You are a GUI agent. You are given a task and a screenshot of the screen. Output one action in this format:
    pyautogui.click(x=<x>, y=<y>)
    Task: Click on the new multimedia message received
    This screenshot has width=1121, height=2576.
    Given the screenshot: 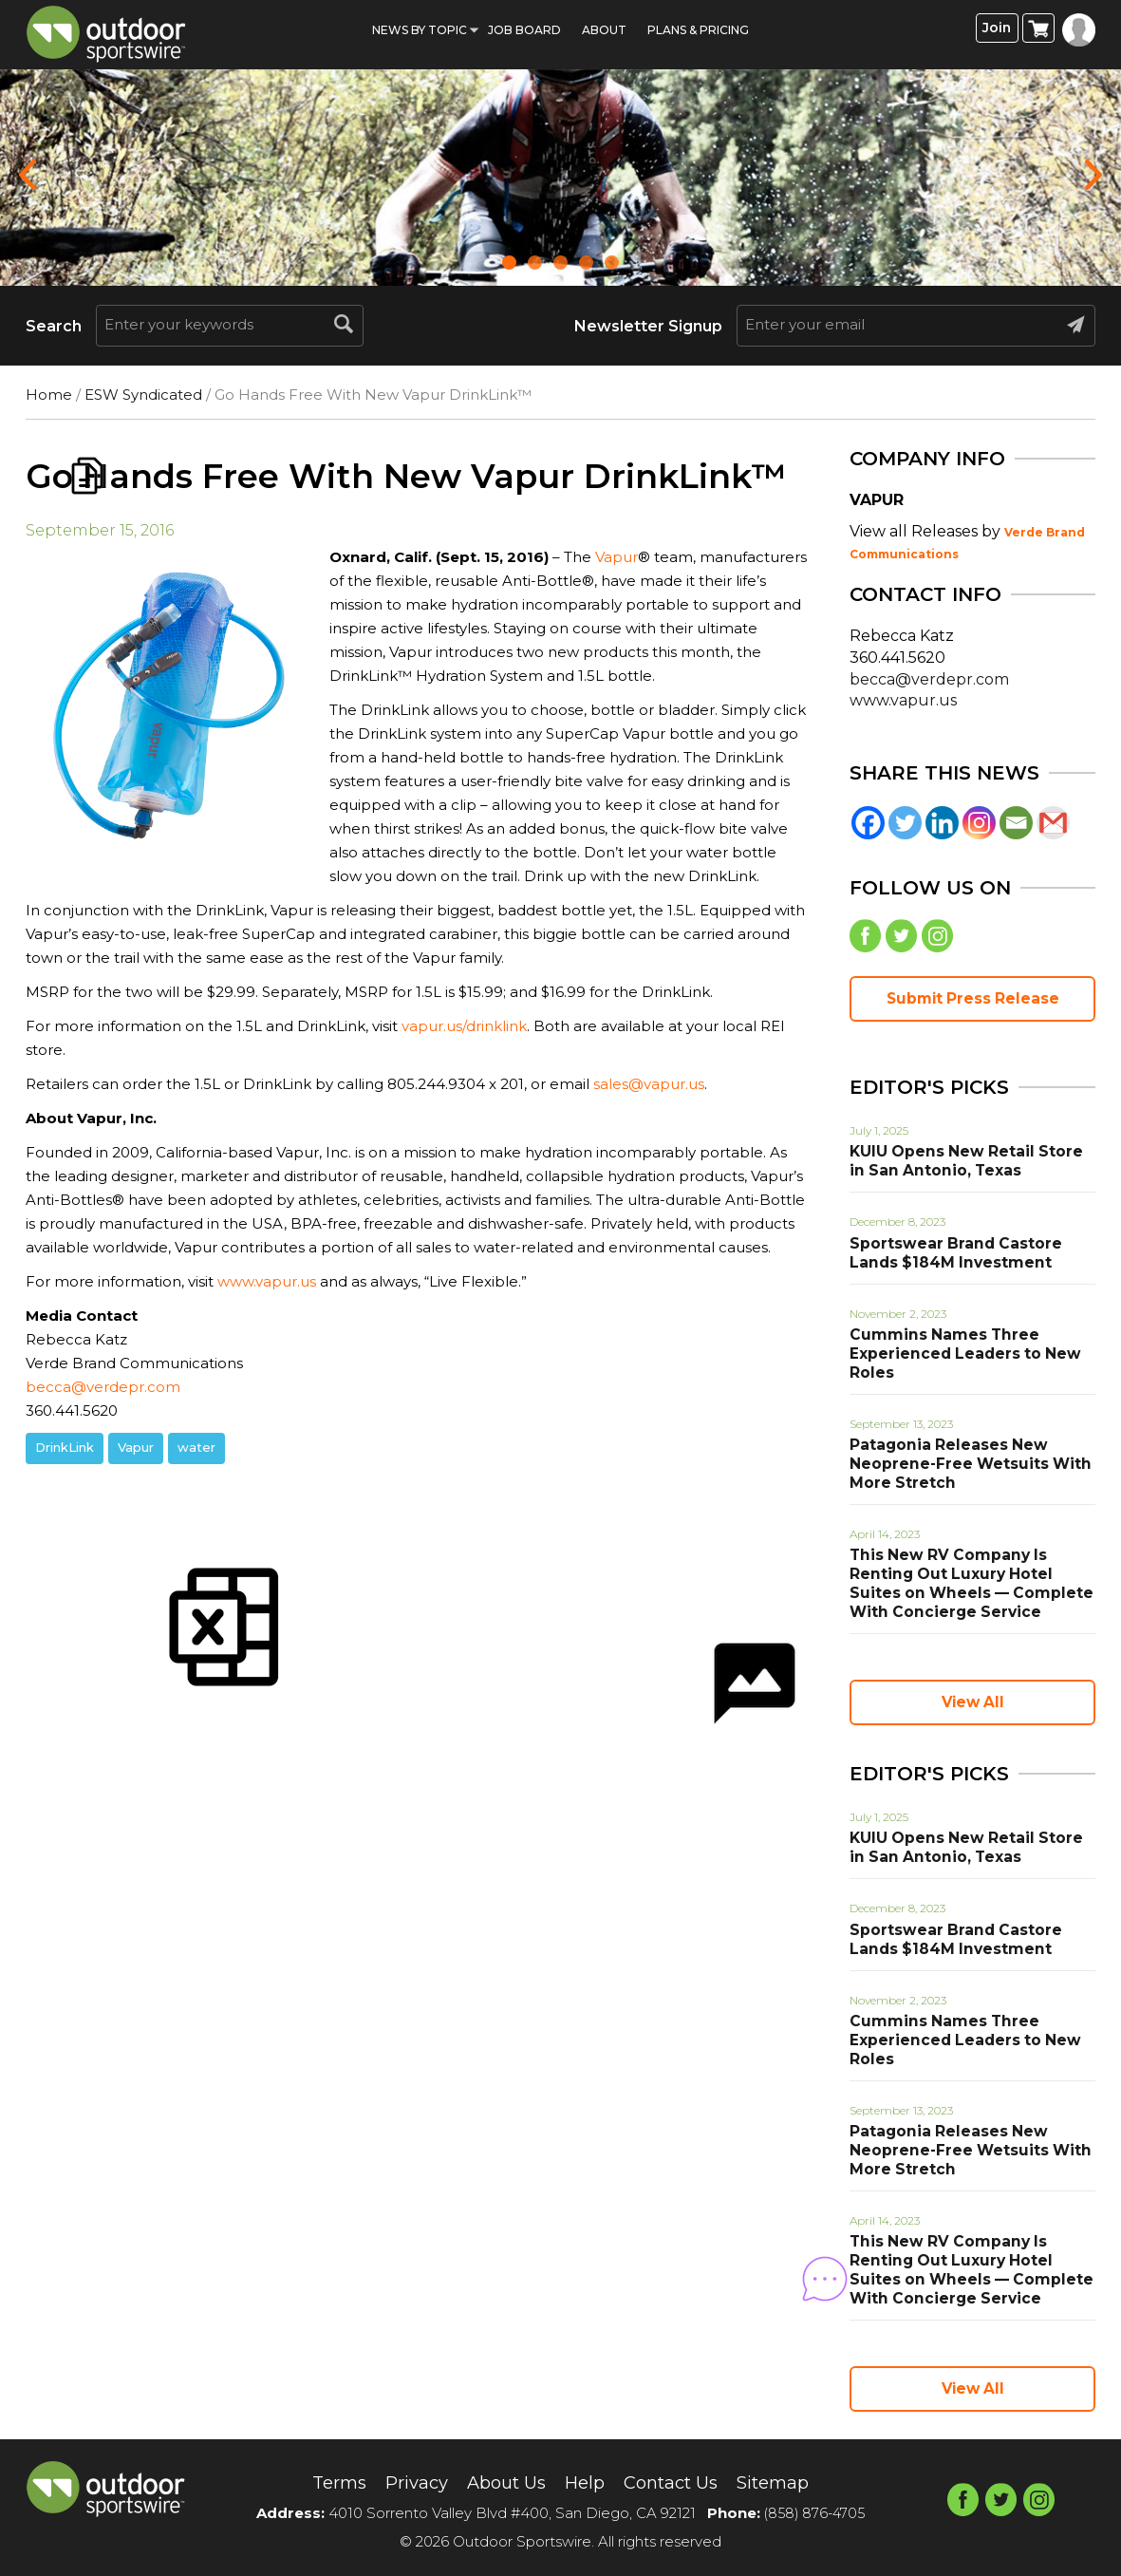 What is the action you would take?
    pyautogui.click(x=755, y=1683)
    